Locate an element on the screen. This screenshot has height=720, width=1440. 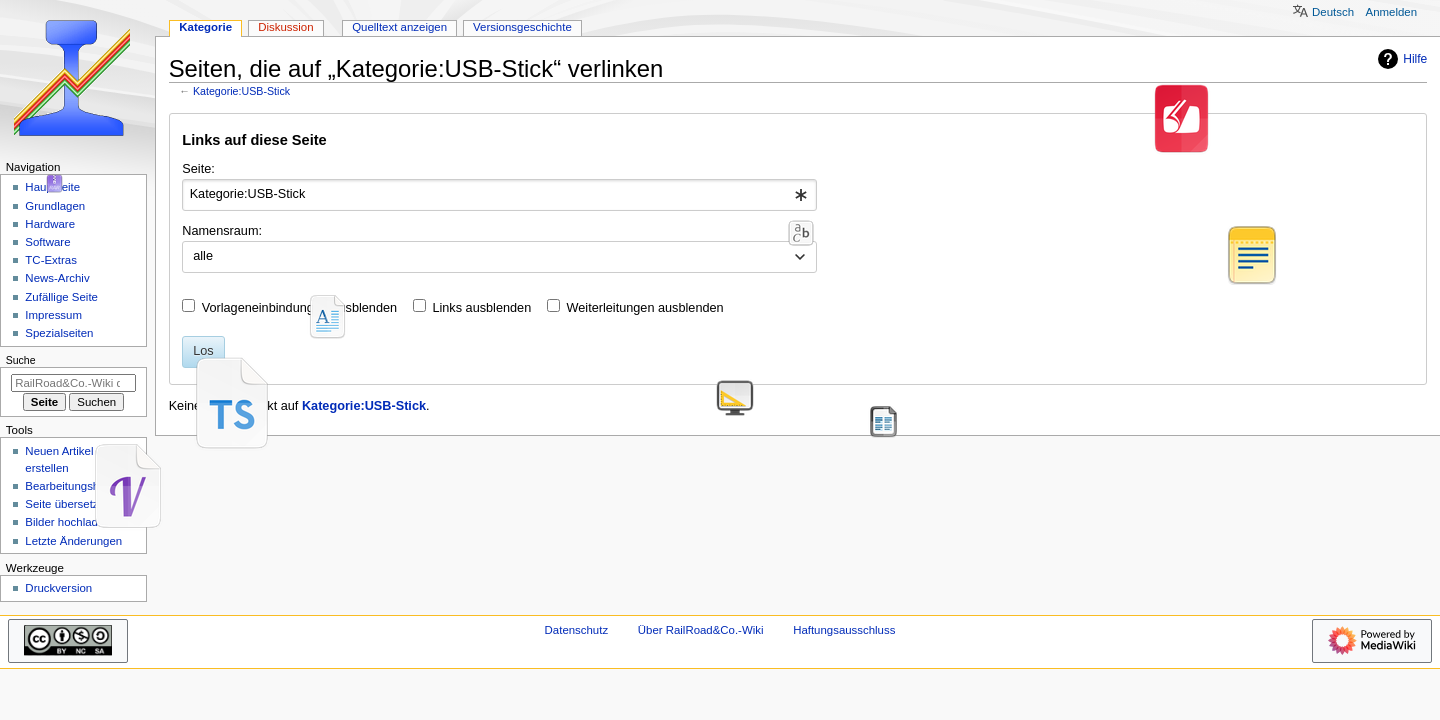
a typescript source code file is located at coordinates (232, 403).